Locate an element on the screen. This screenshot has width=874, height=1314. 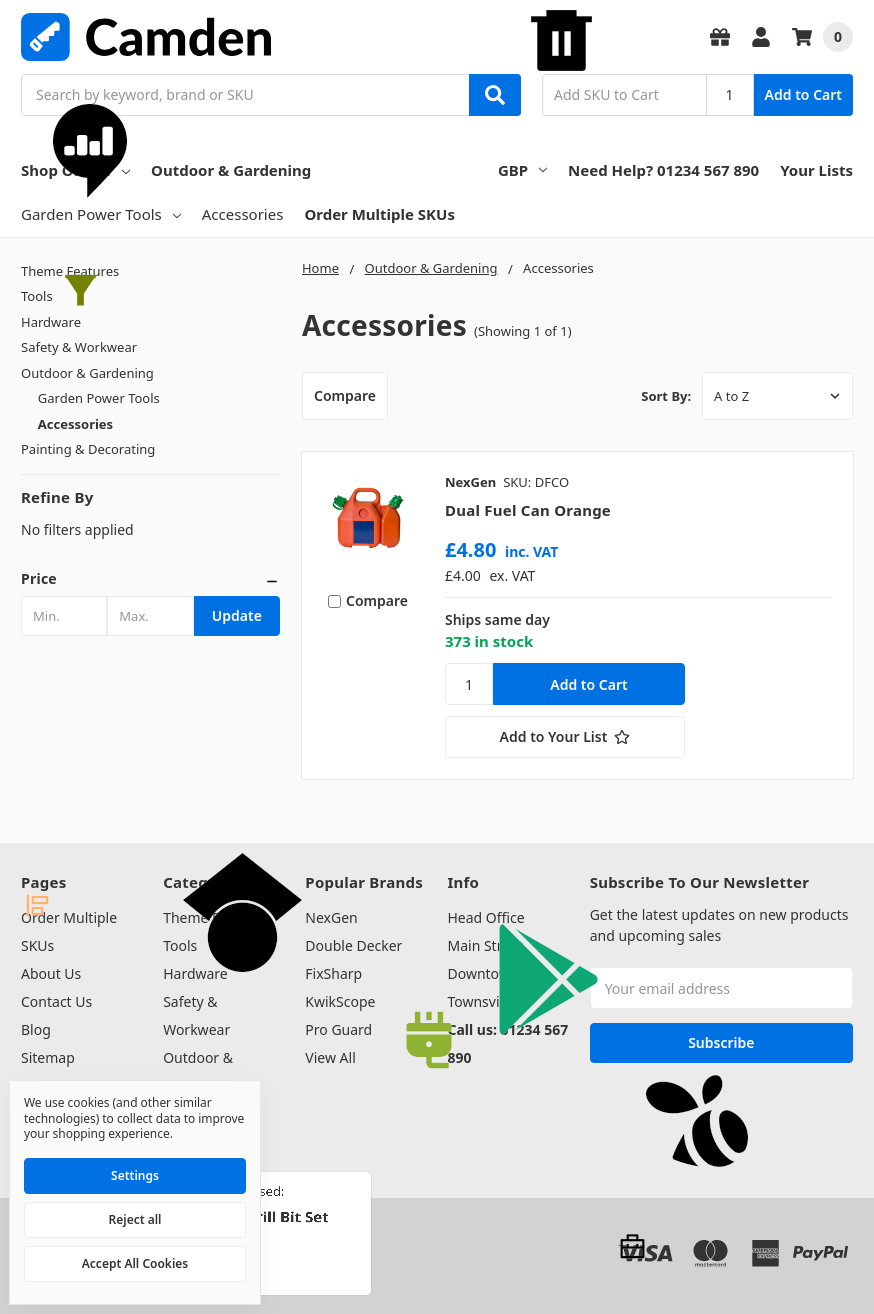
open Redash dashboard is located at coordinates (90, 151).